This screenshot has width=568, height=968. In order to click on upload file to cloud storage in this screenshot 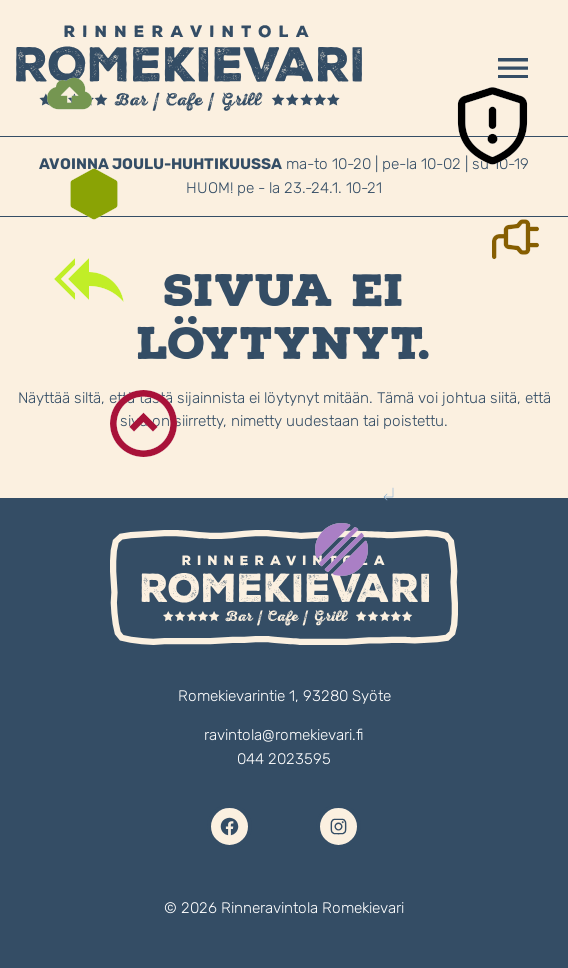, I will do `click(69, 93)`.